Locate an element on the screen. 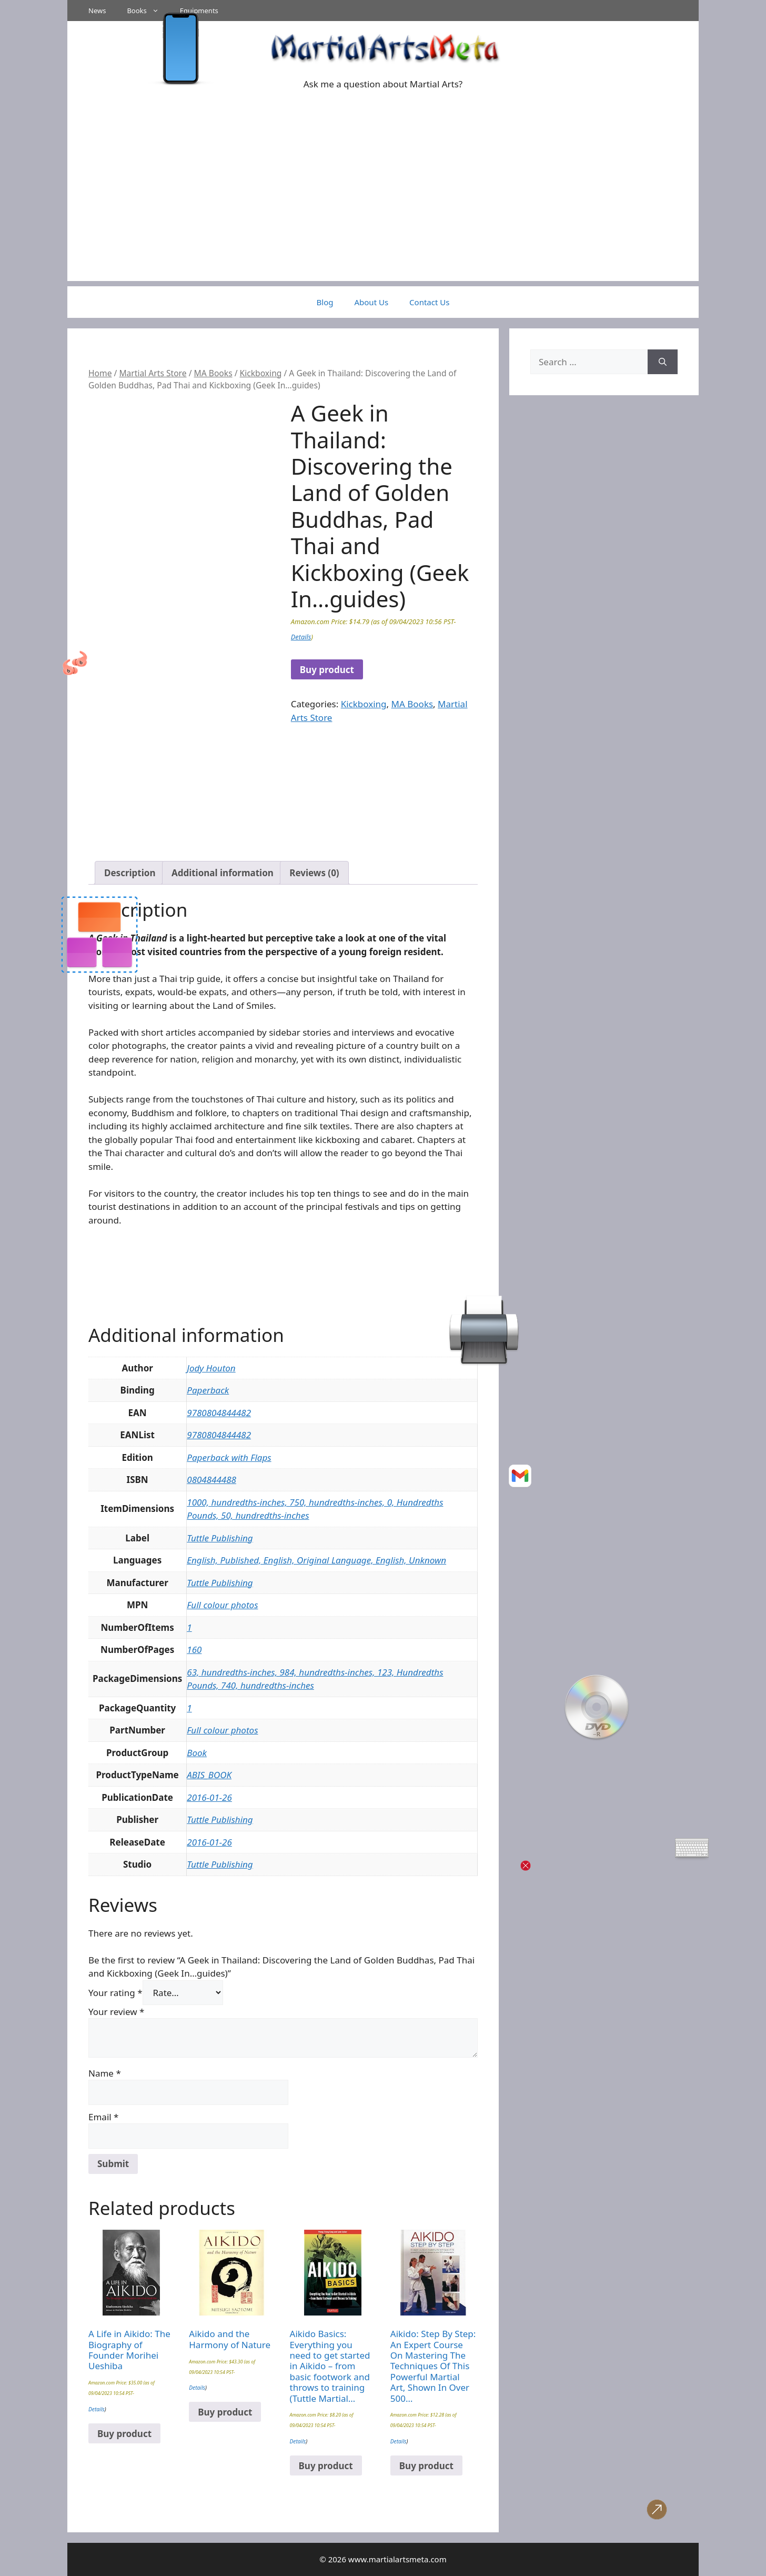 The width and height of the screenshot is (766, 2576). select all items in the current view is located at coordinates (99, 935).